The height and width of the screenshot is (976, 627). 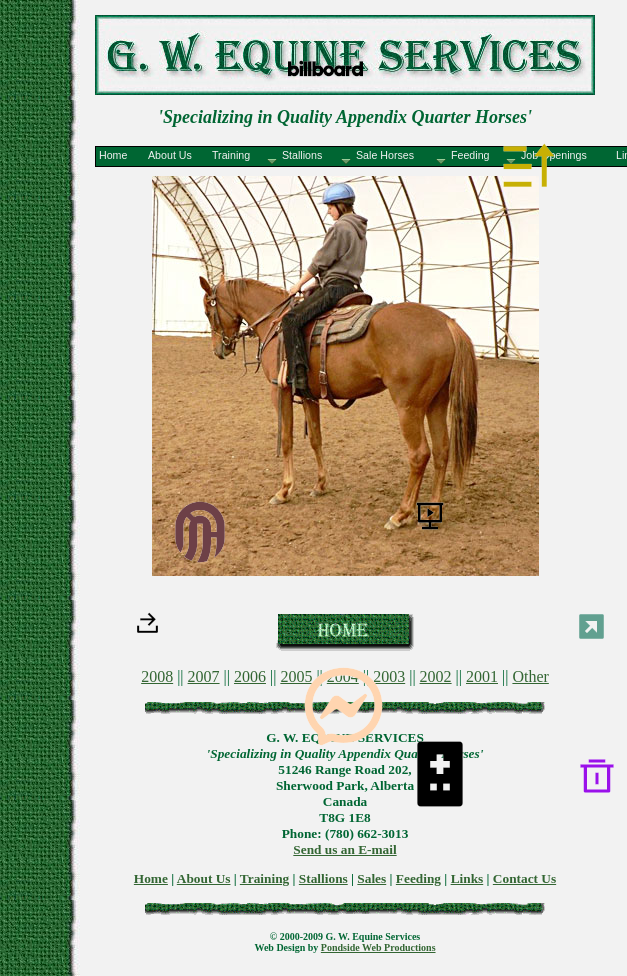 I want to click on Billboard music charts and news, so click(x=325, y=68).